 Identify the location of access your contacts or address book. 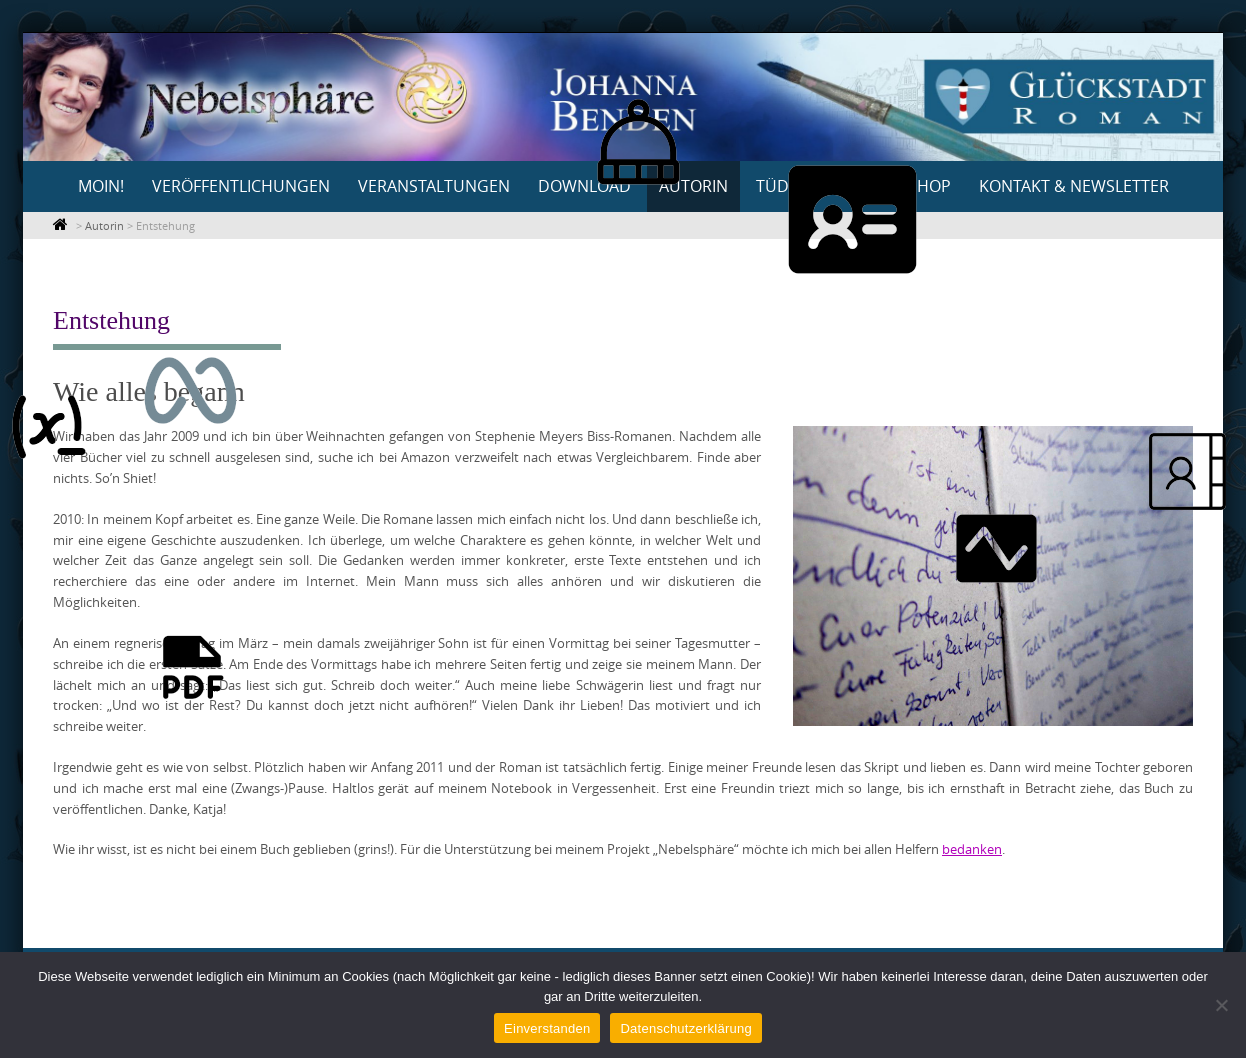
(1187, 471).